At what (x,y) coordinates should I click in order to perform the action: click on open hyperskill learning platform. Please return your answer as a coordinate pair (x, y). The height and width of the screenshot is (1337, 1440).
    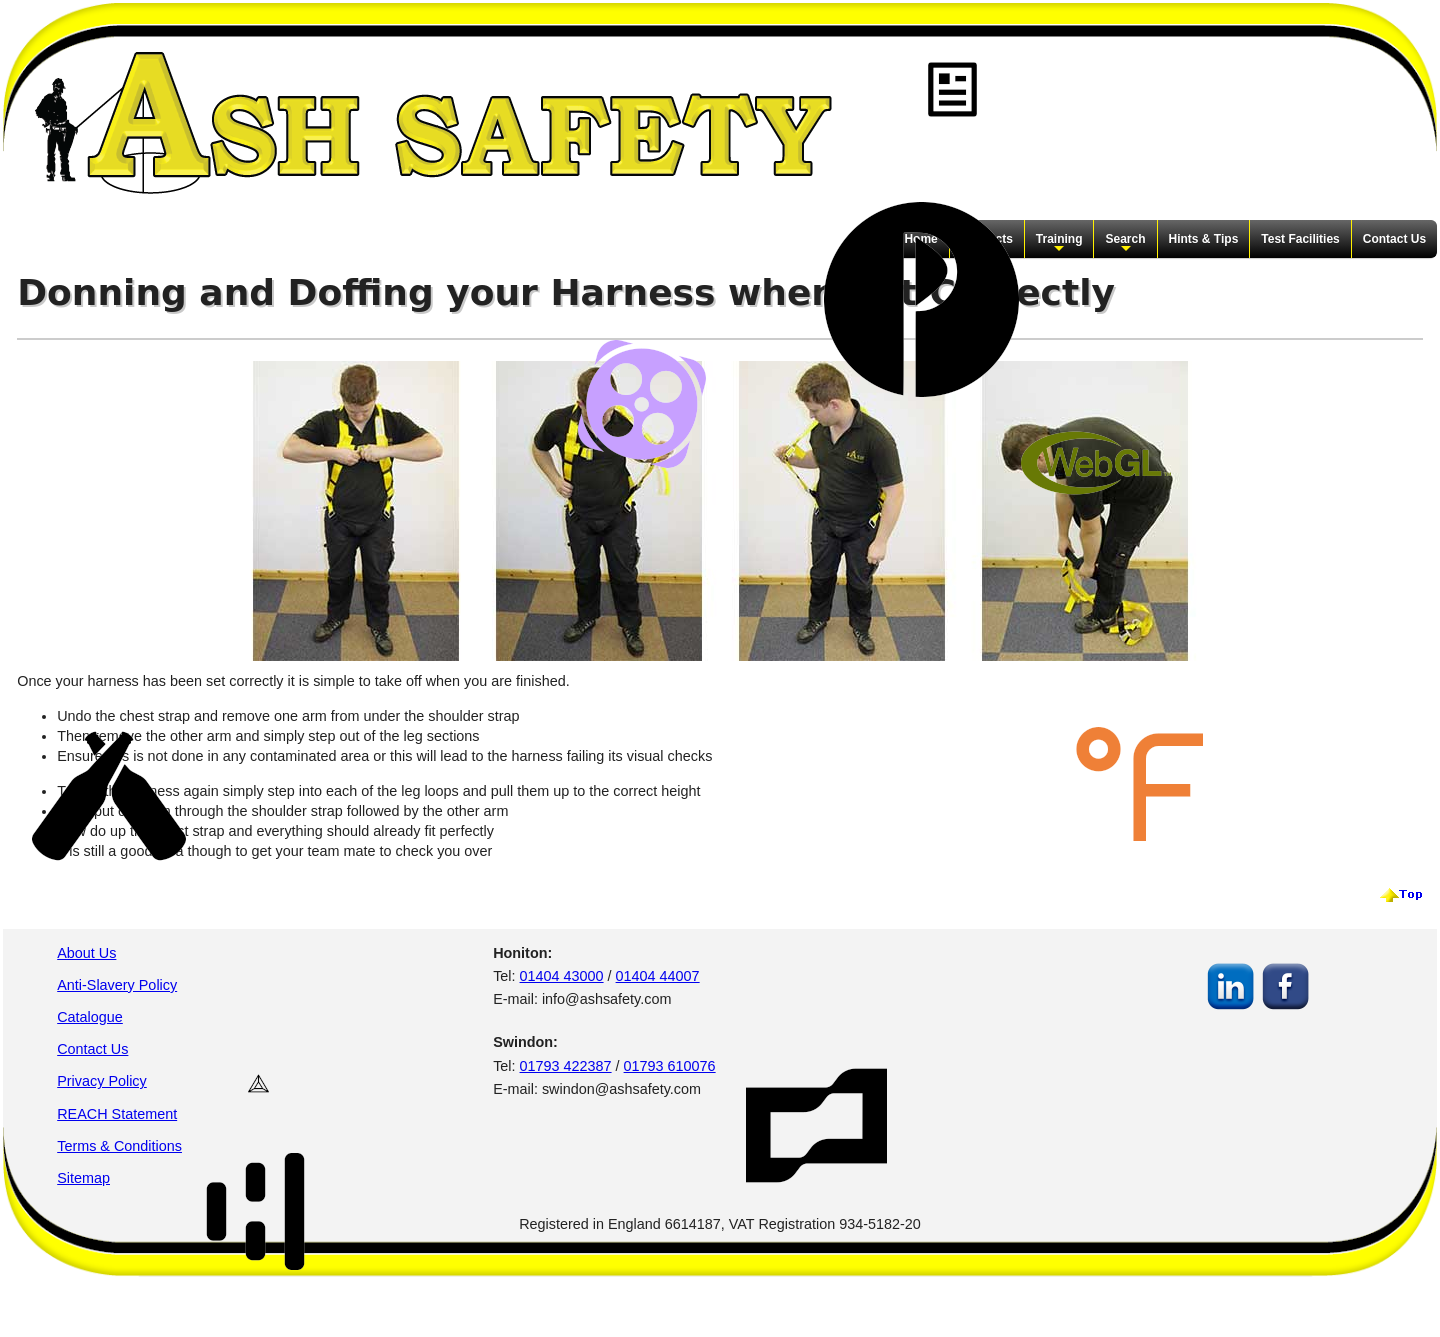
    Looking at the image, I should click on (255, 1211).